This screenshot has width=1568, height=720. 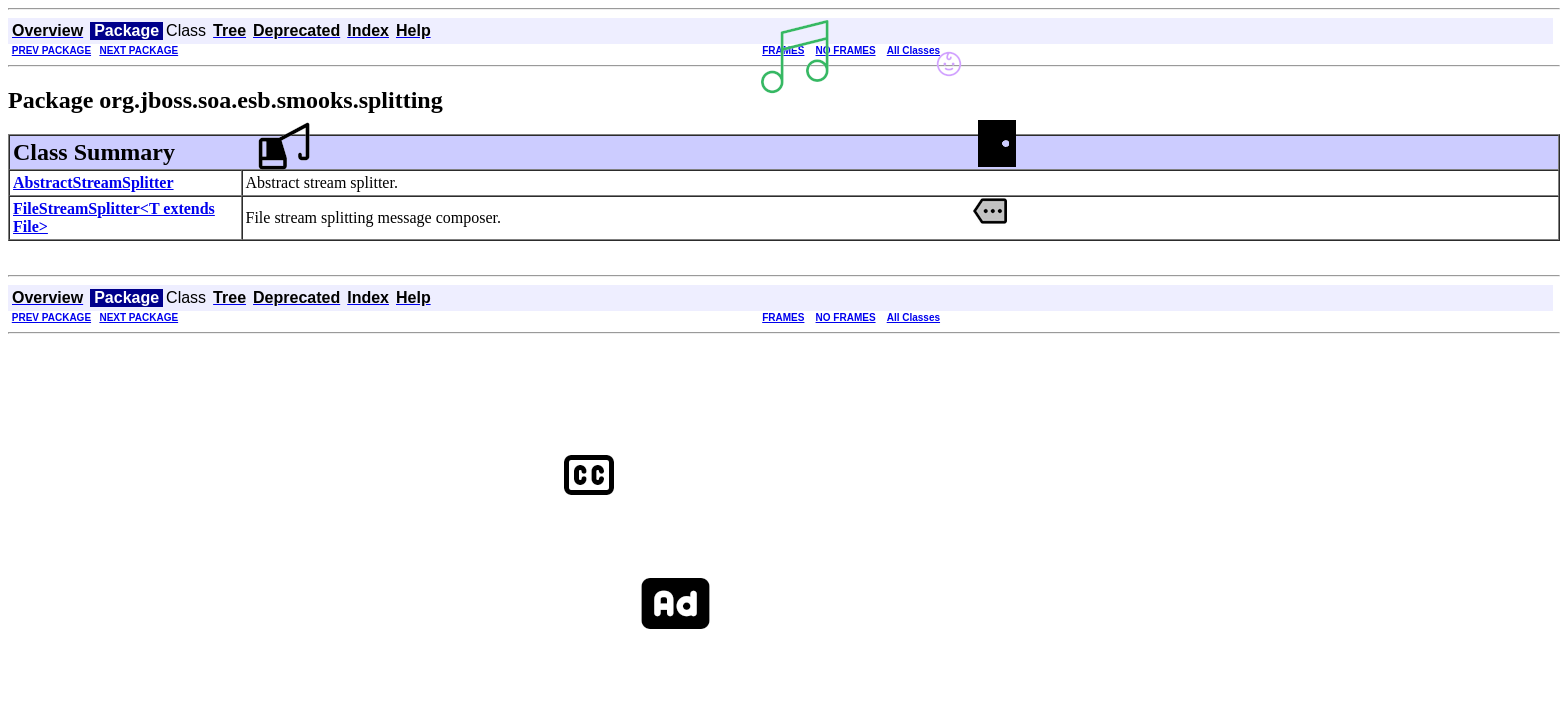 I want to click on view more notifications, so click(x=990, y=211).